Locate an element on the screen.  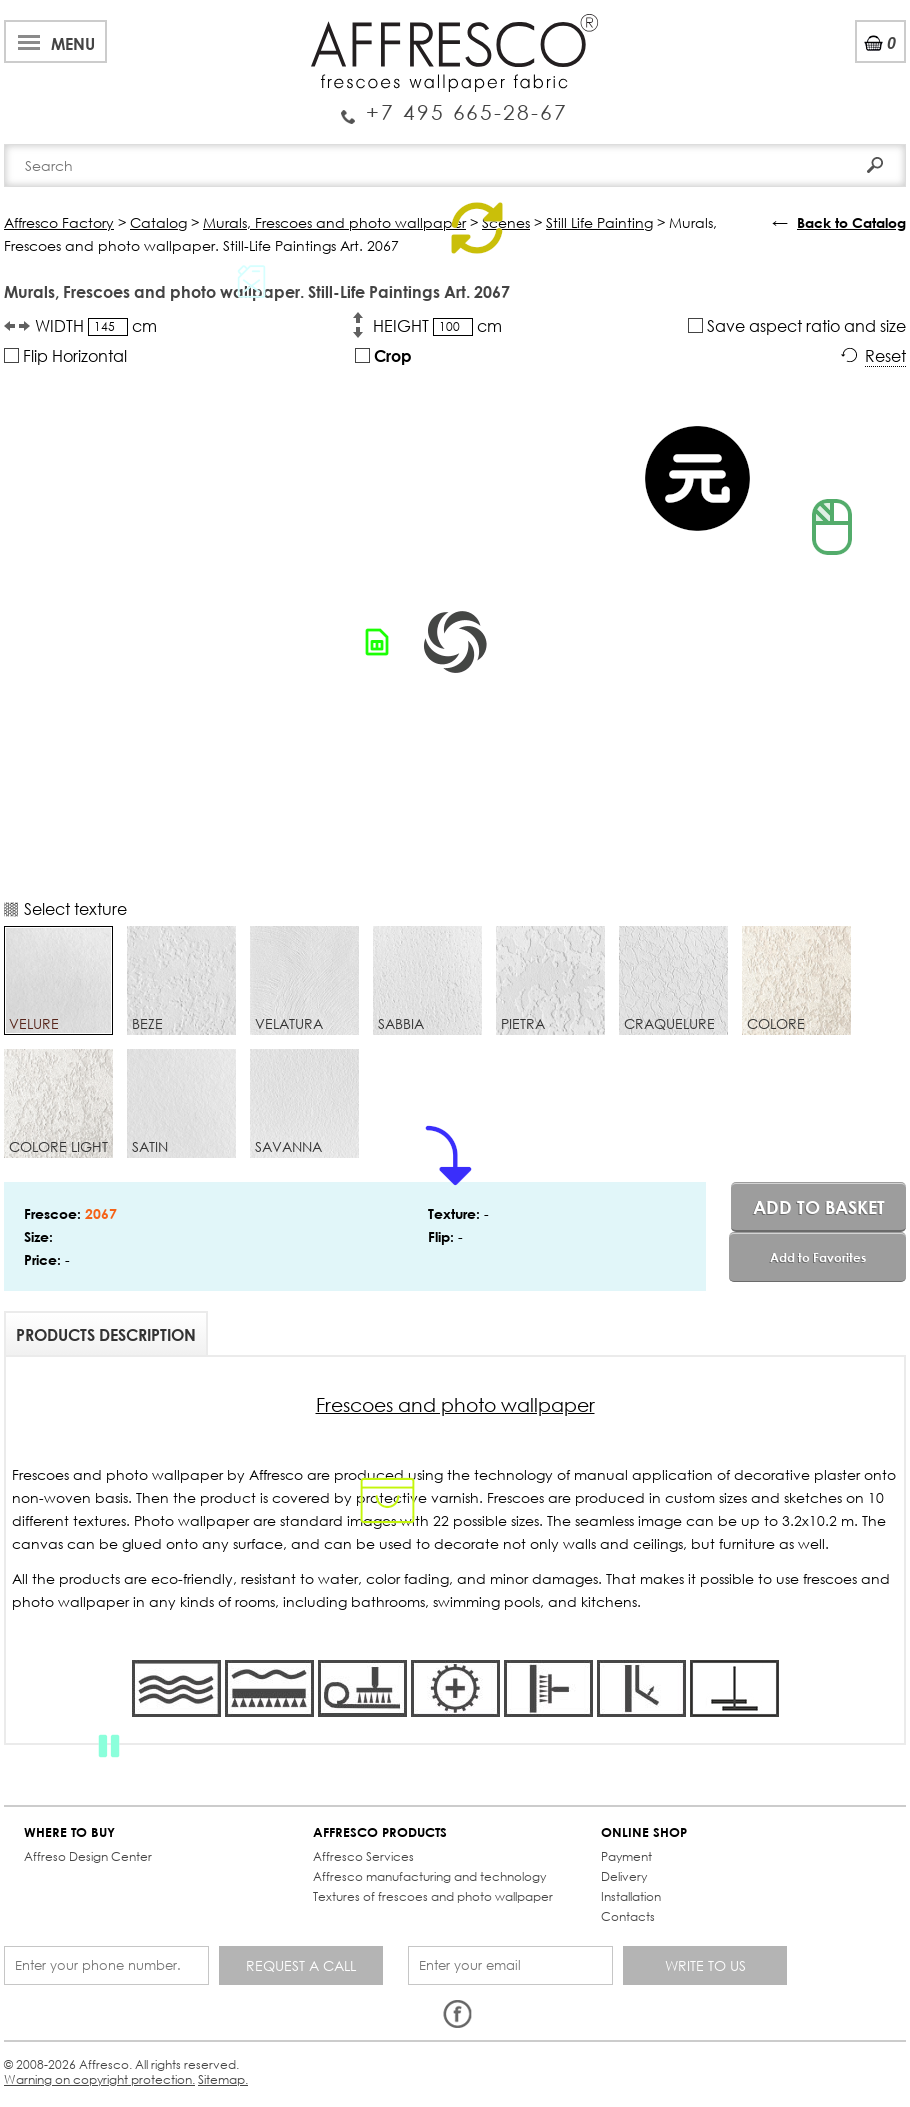
sync or refresh content is located at coordinates (477, 228).